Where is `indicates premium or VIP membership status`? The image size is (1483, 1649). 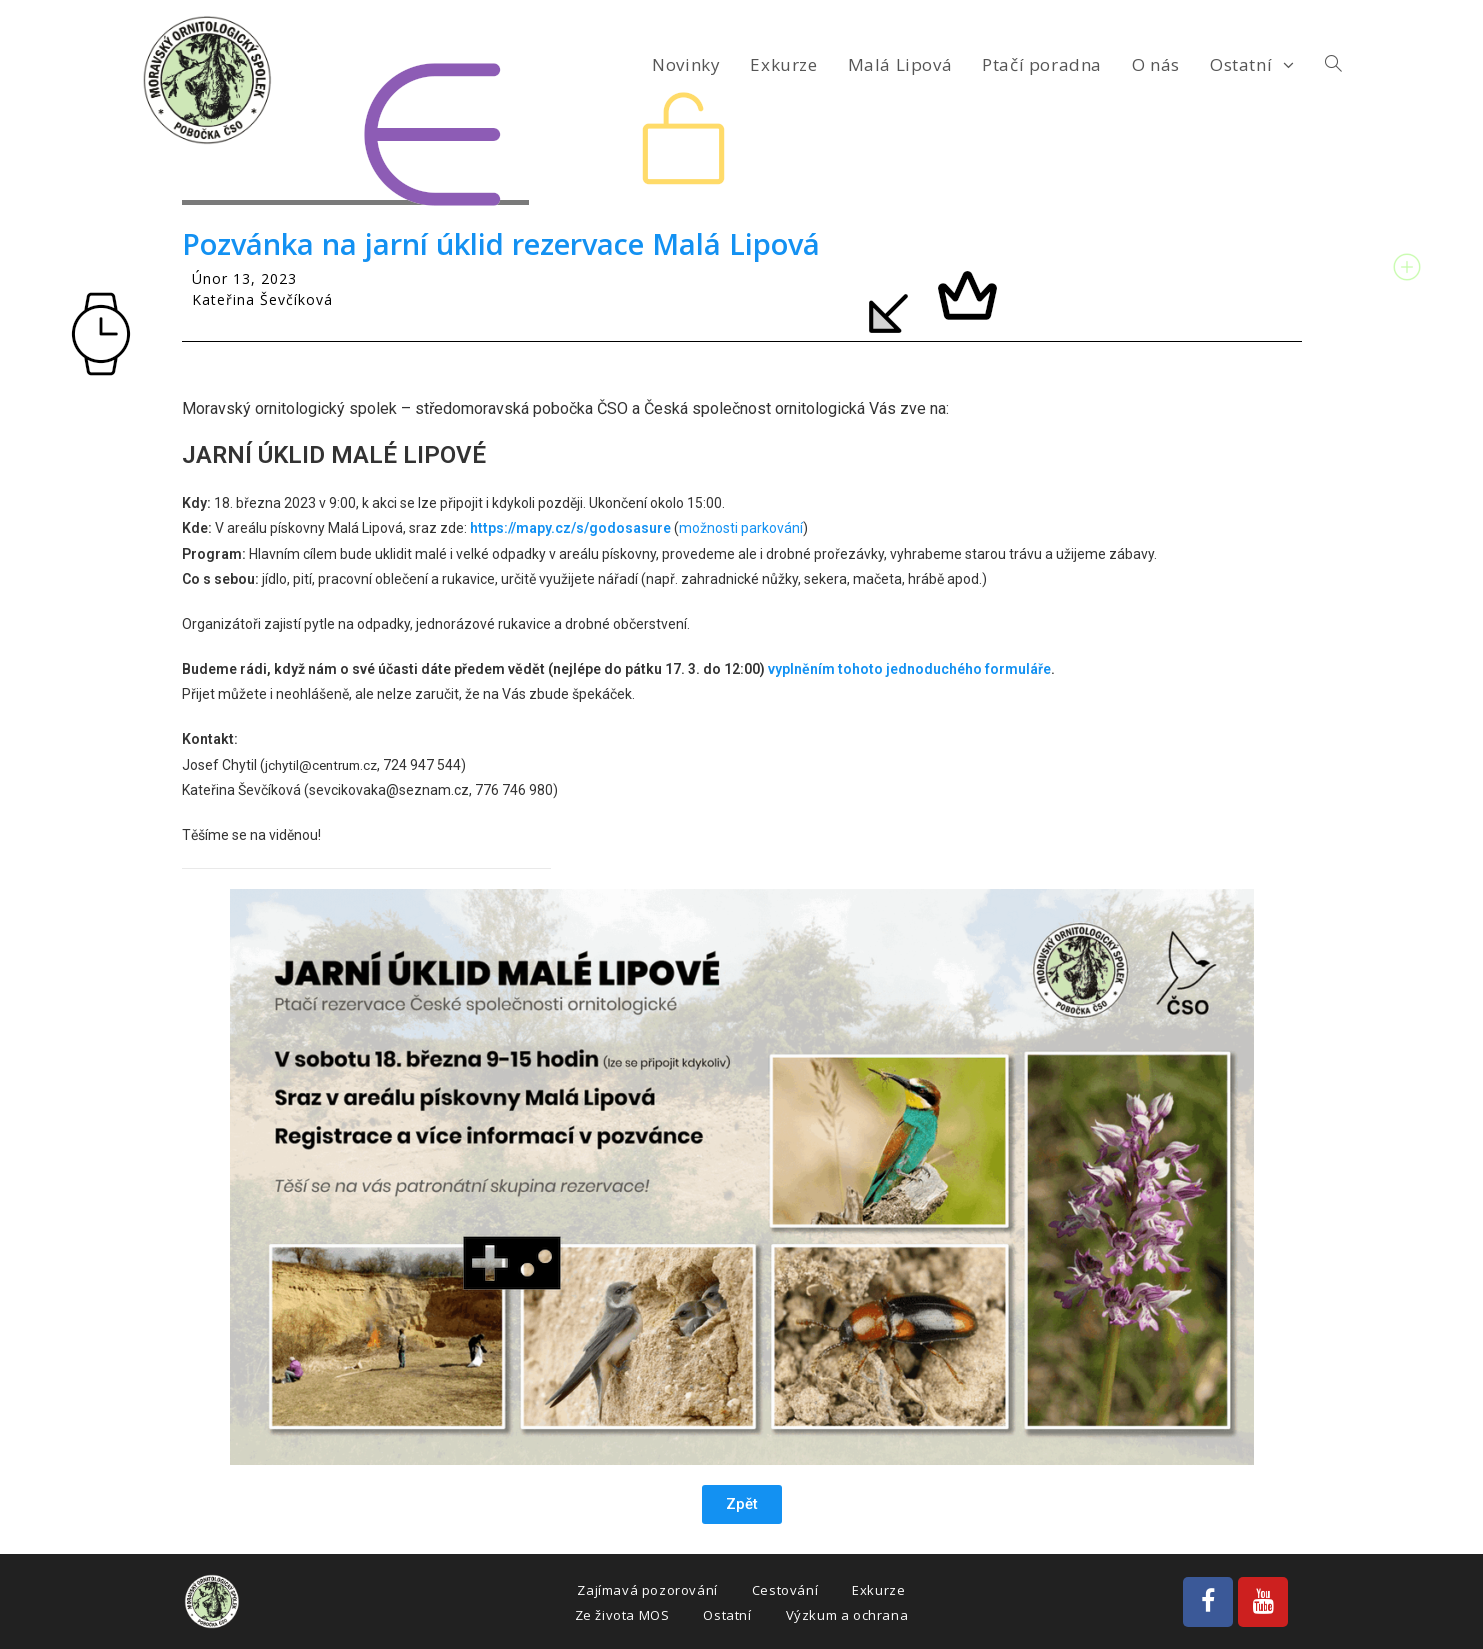
indicates premium or VIP membership status is located at coordinates (967, 298).